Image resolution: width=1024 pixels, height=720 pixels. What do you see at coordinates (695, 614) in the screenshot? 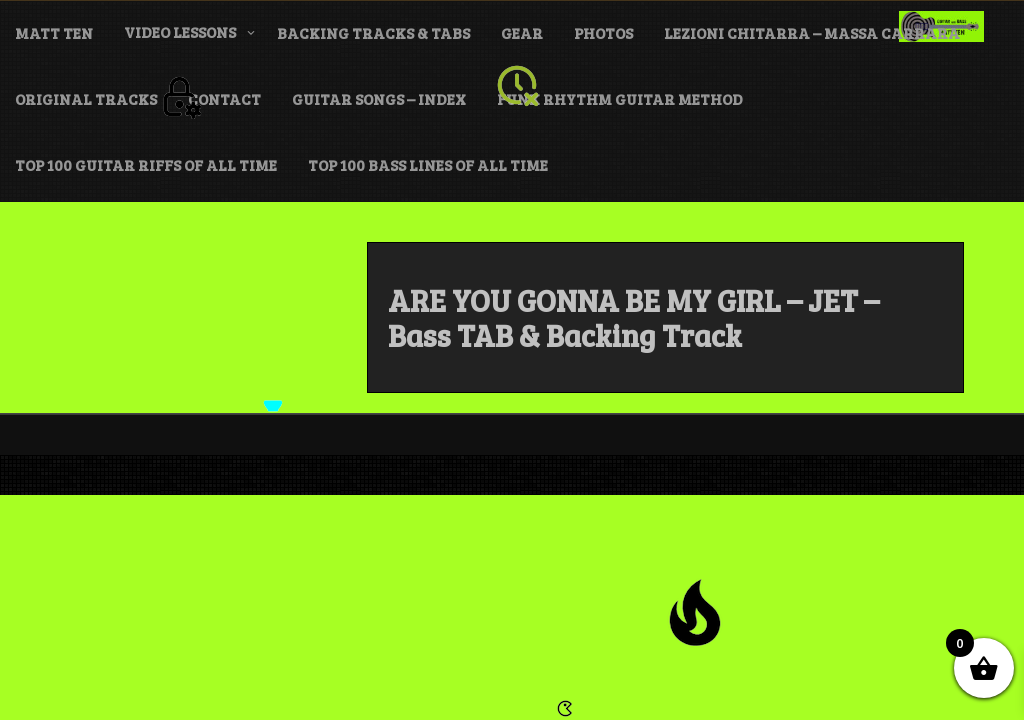
I see `locate nearby fire stations` at bounding box center [695, 614].